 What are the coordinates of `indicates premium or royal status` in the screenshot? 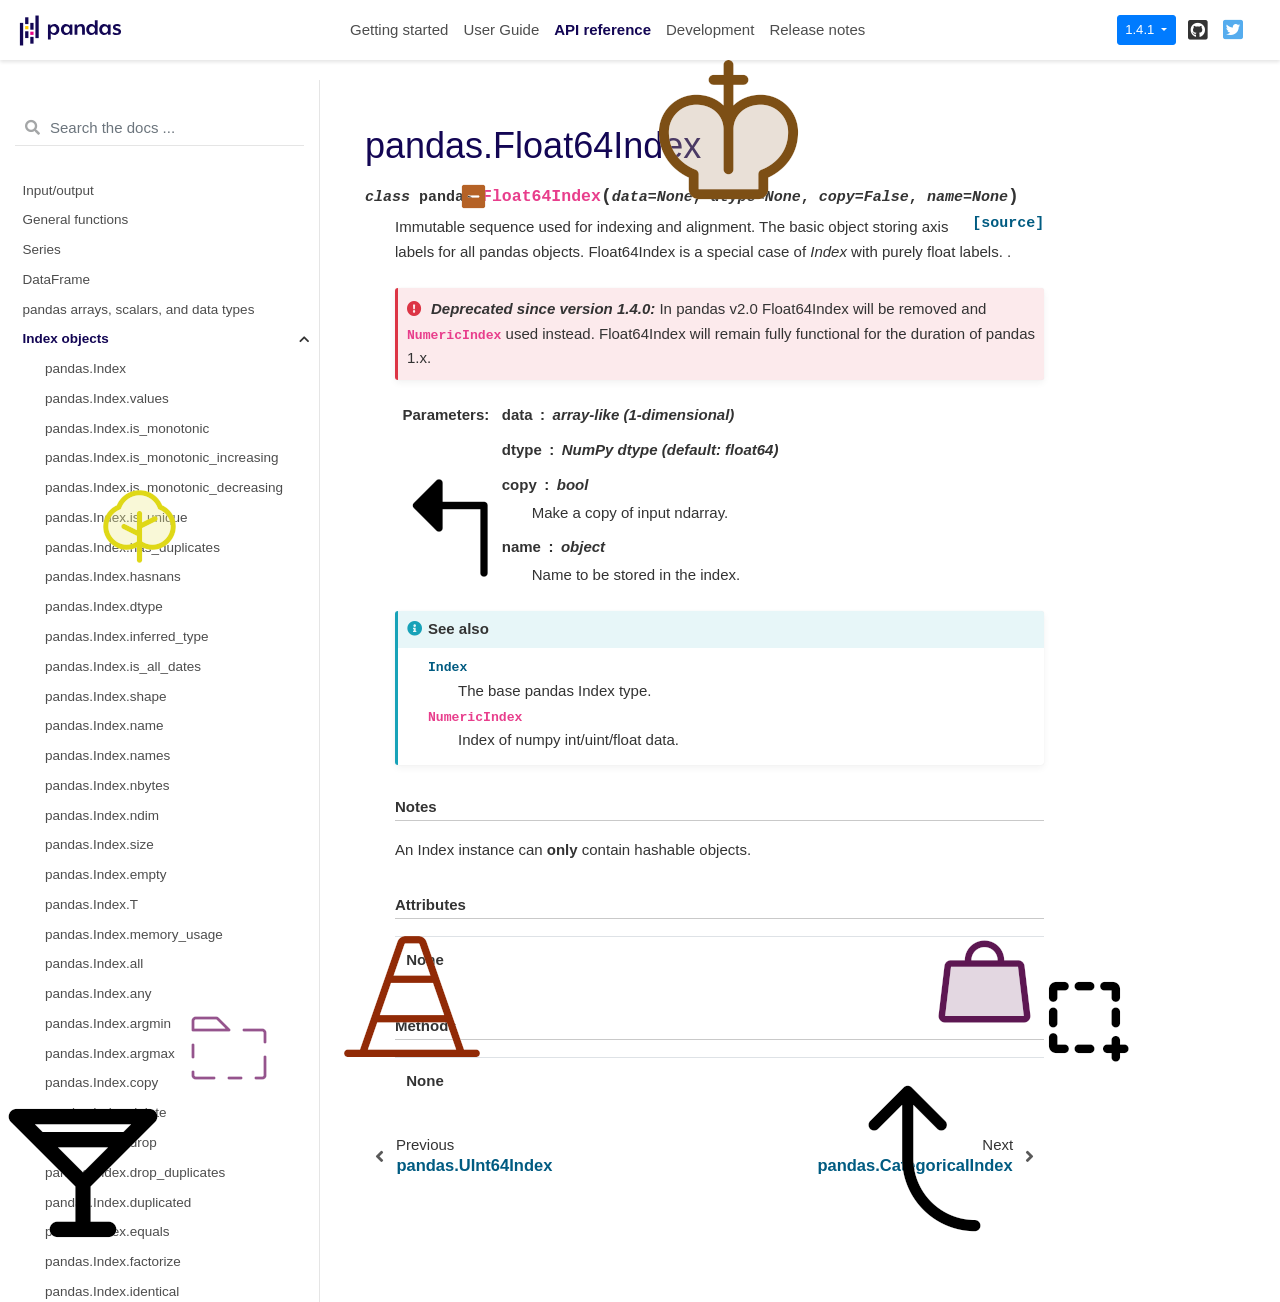 It's located at (728, 139).